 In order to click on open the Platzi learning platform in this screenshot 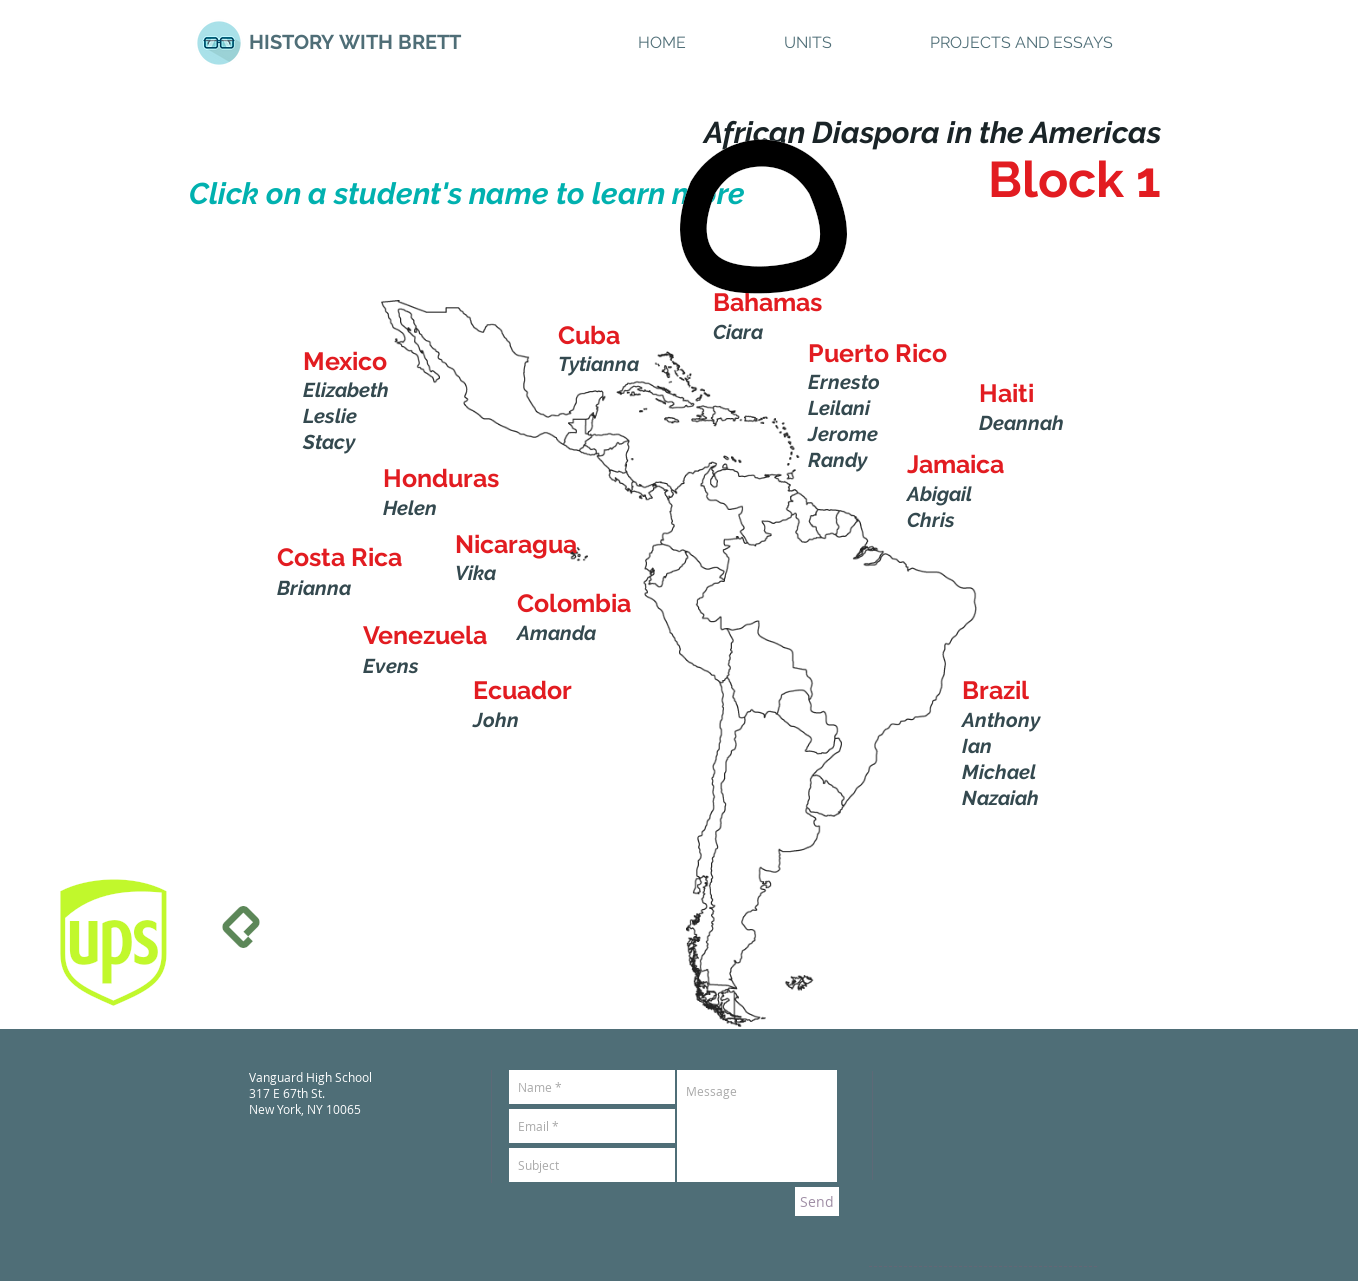, I will do `click(241, 927)`.